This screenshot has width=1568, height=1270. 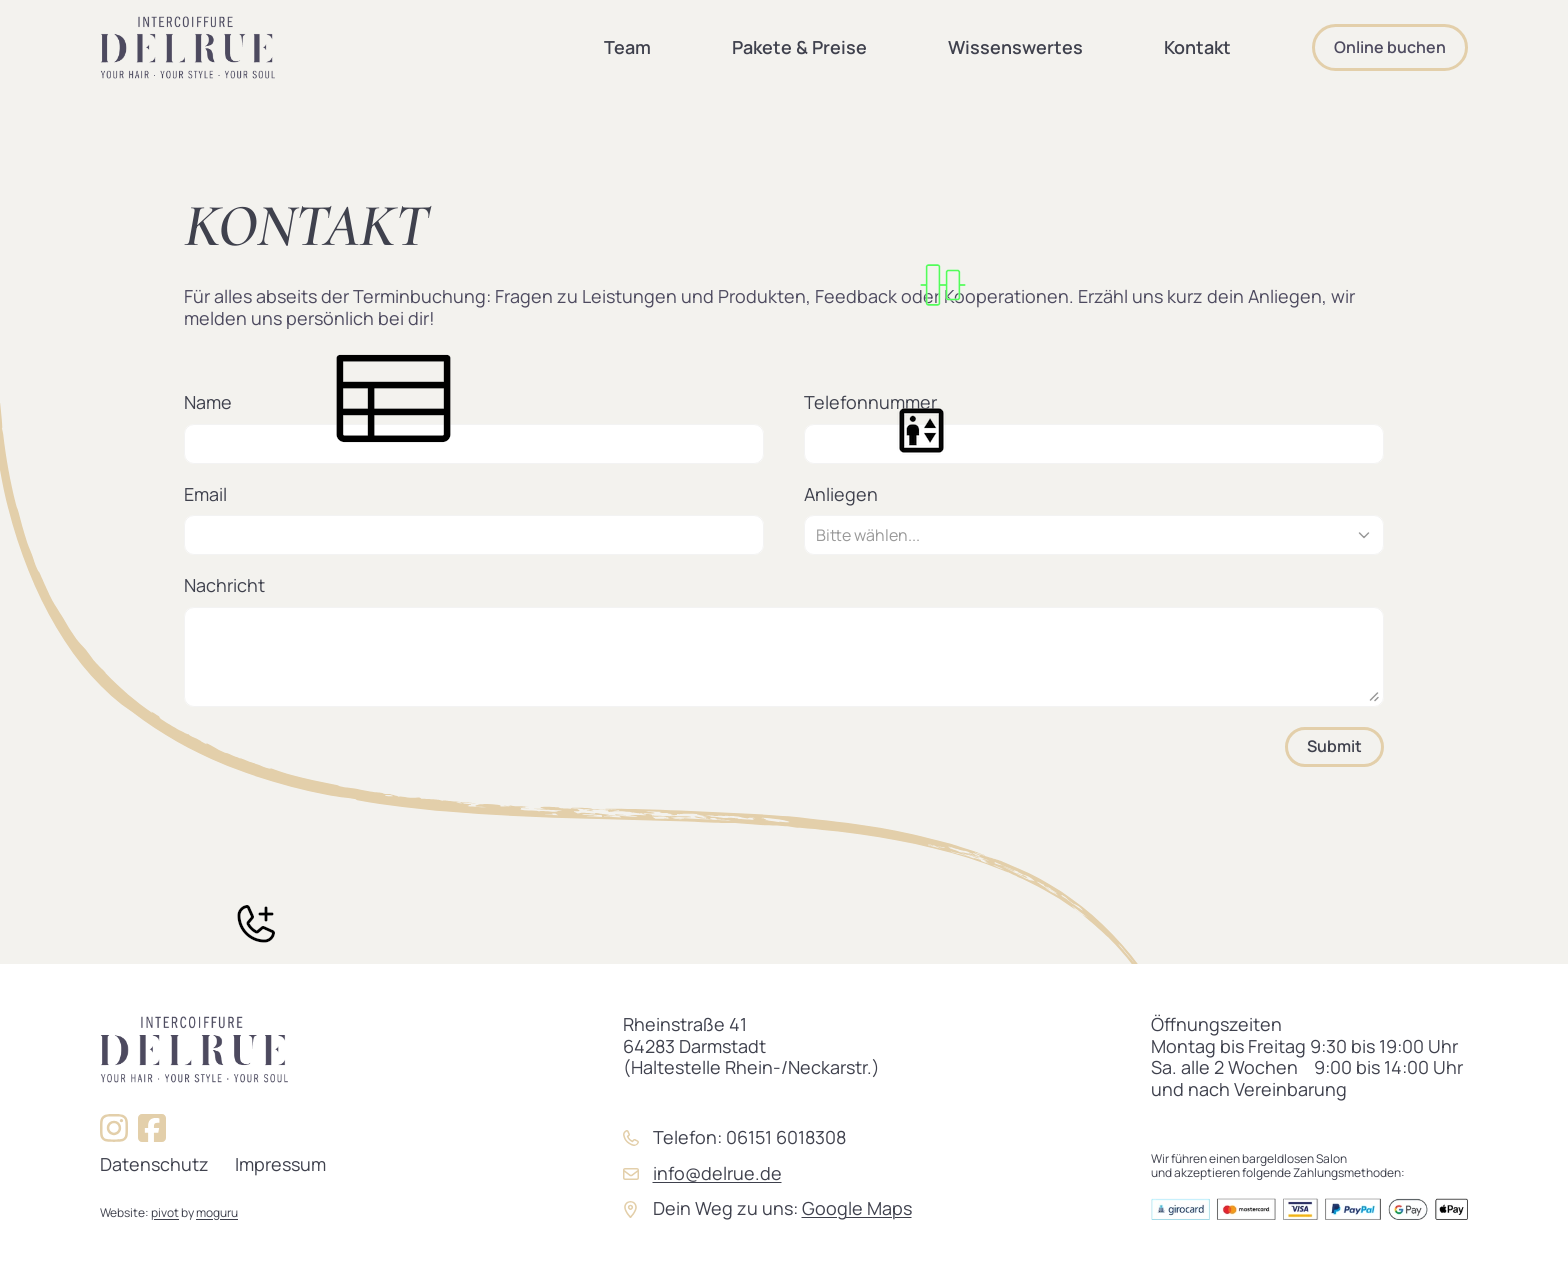 I want to click on add a new contact, so click(x=257, y=923).